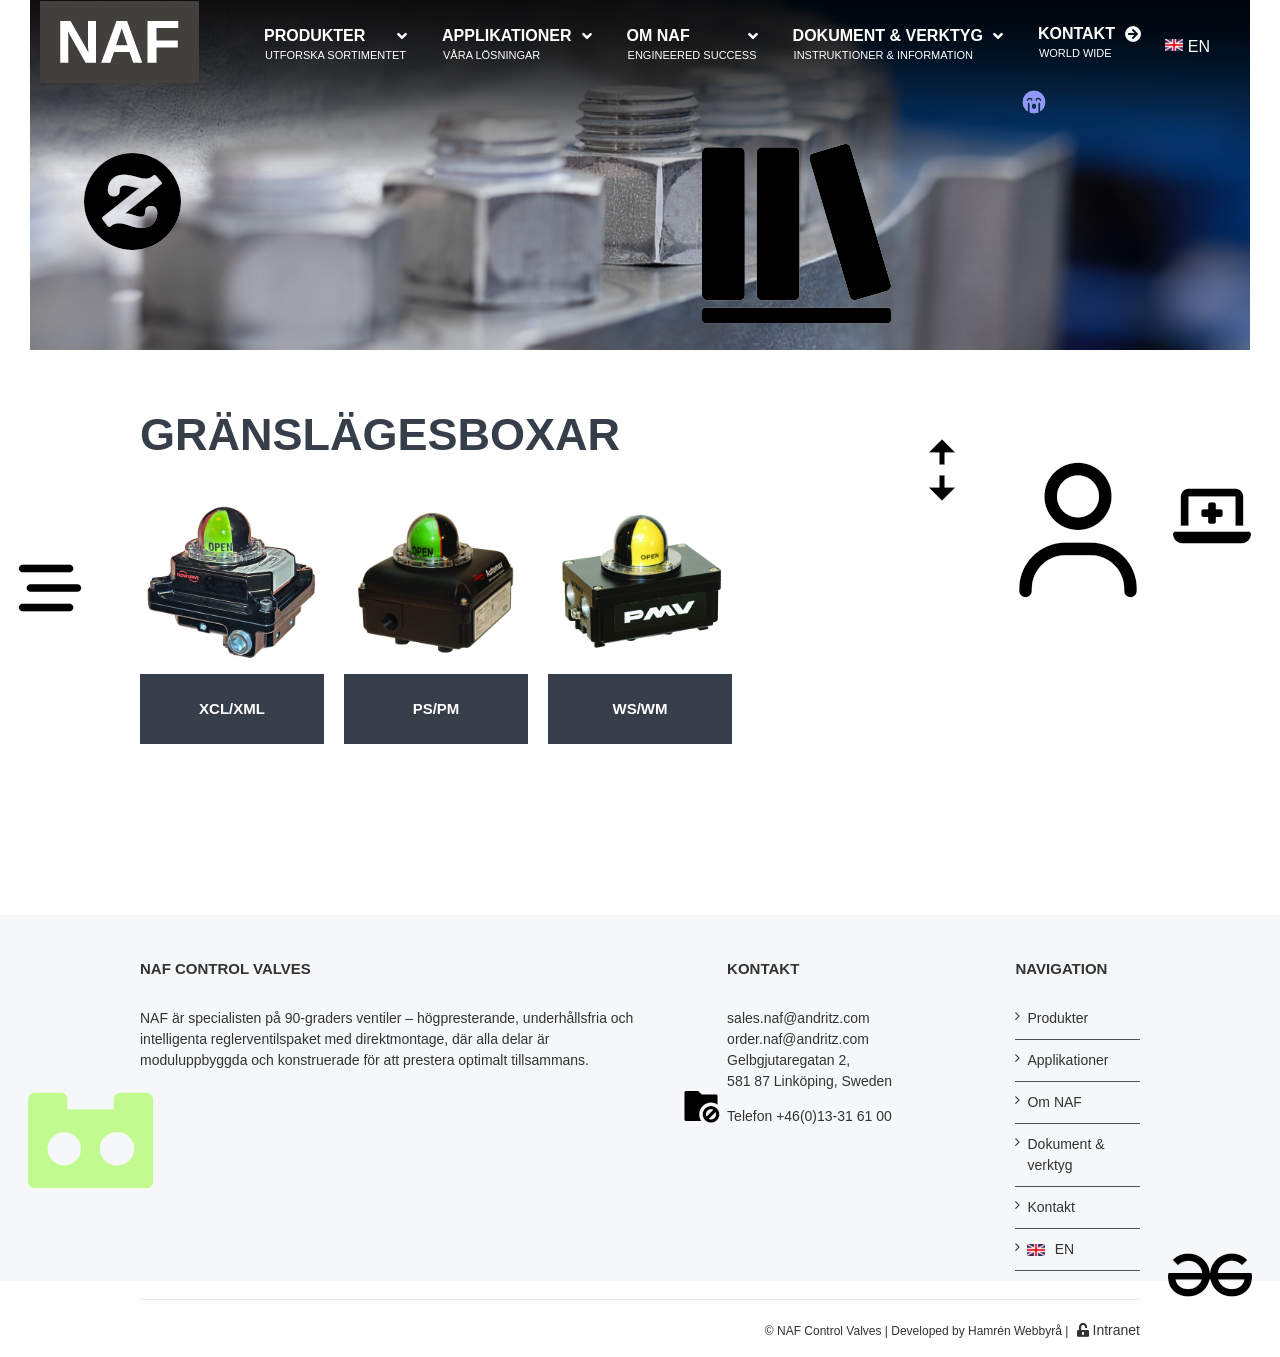 The height and width of the screenshot is (1357, 1280). Describe the element at coordinates (701, 1106) in the screenshot. I see `access denied to this folder` at that location.